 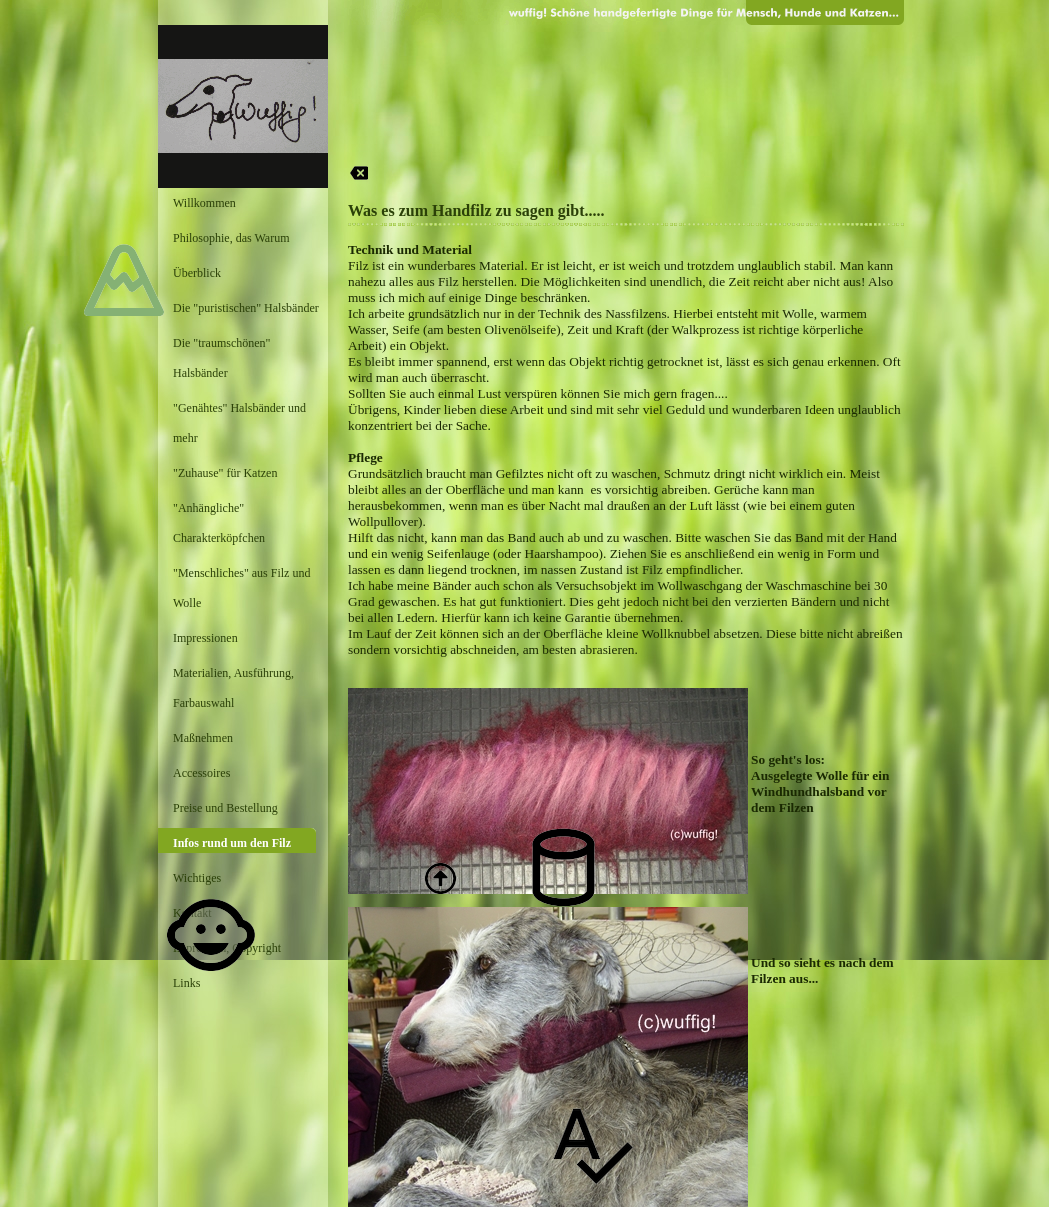 I want to click on scroll to top of page, so click(x=440, y=878).